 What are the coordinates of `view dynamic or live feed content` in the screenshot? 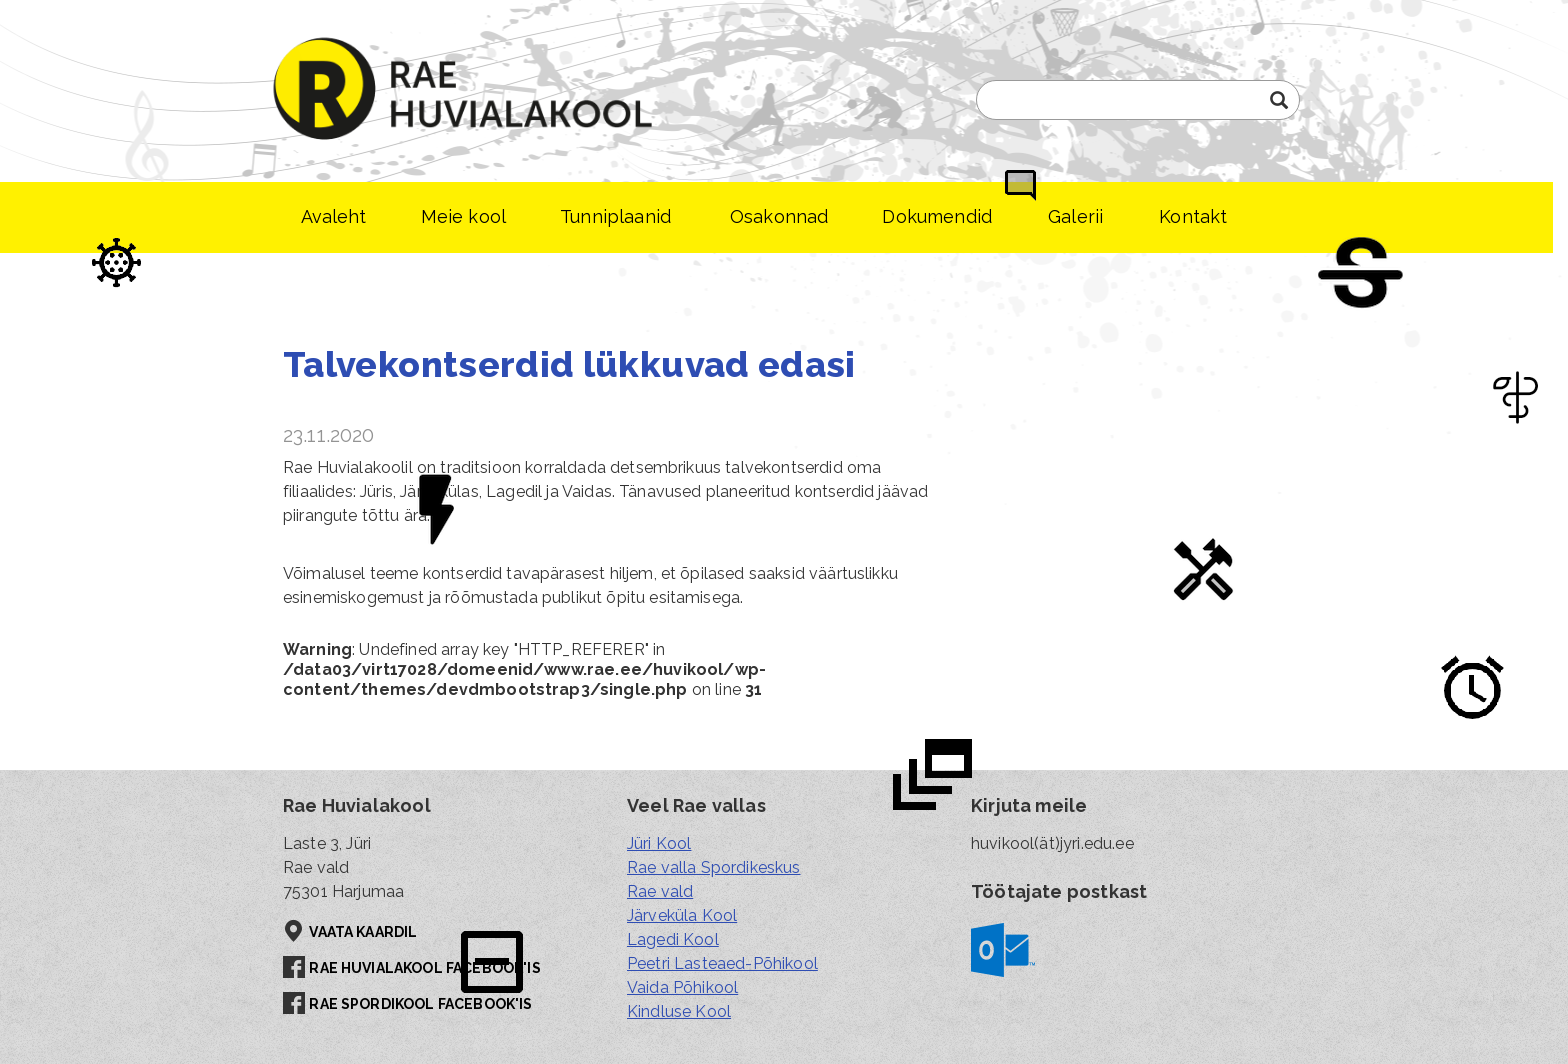 It's located at (932, 774).